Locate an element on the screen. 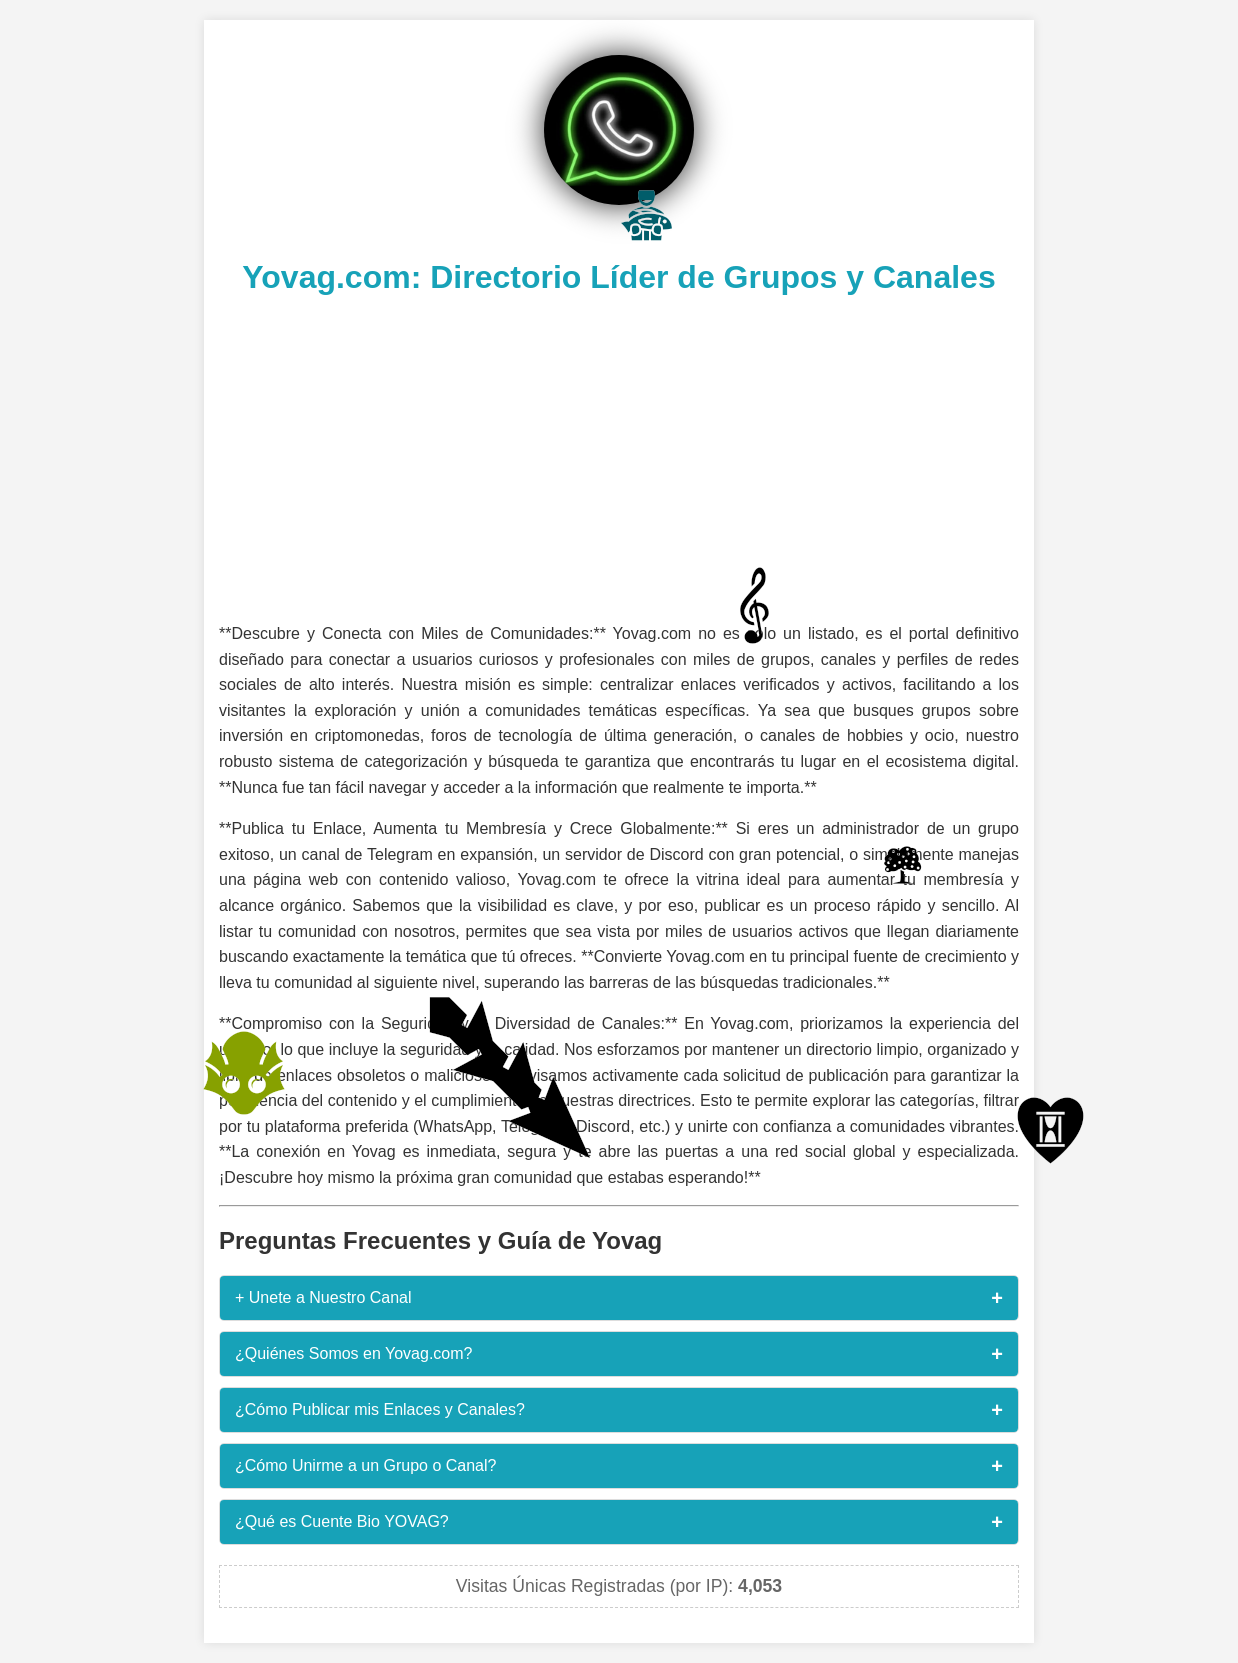 The image size is (1238, 1663). indicates a lasting relationship or permanent bond in a game is located at coordinates (1050, 1130).